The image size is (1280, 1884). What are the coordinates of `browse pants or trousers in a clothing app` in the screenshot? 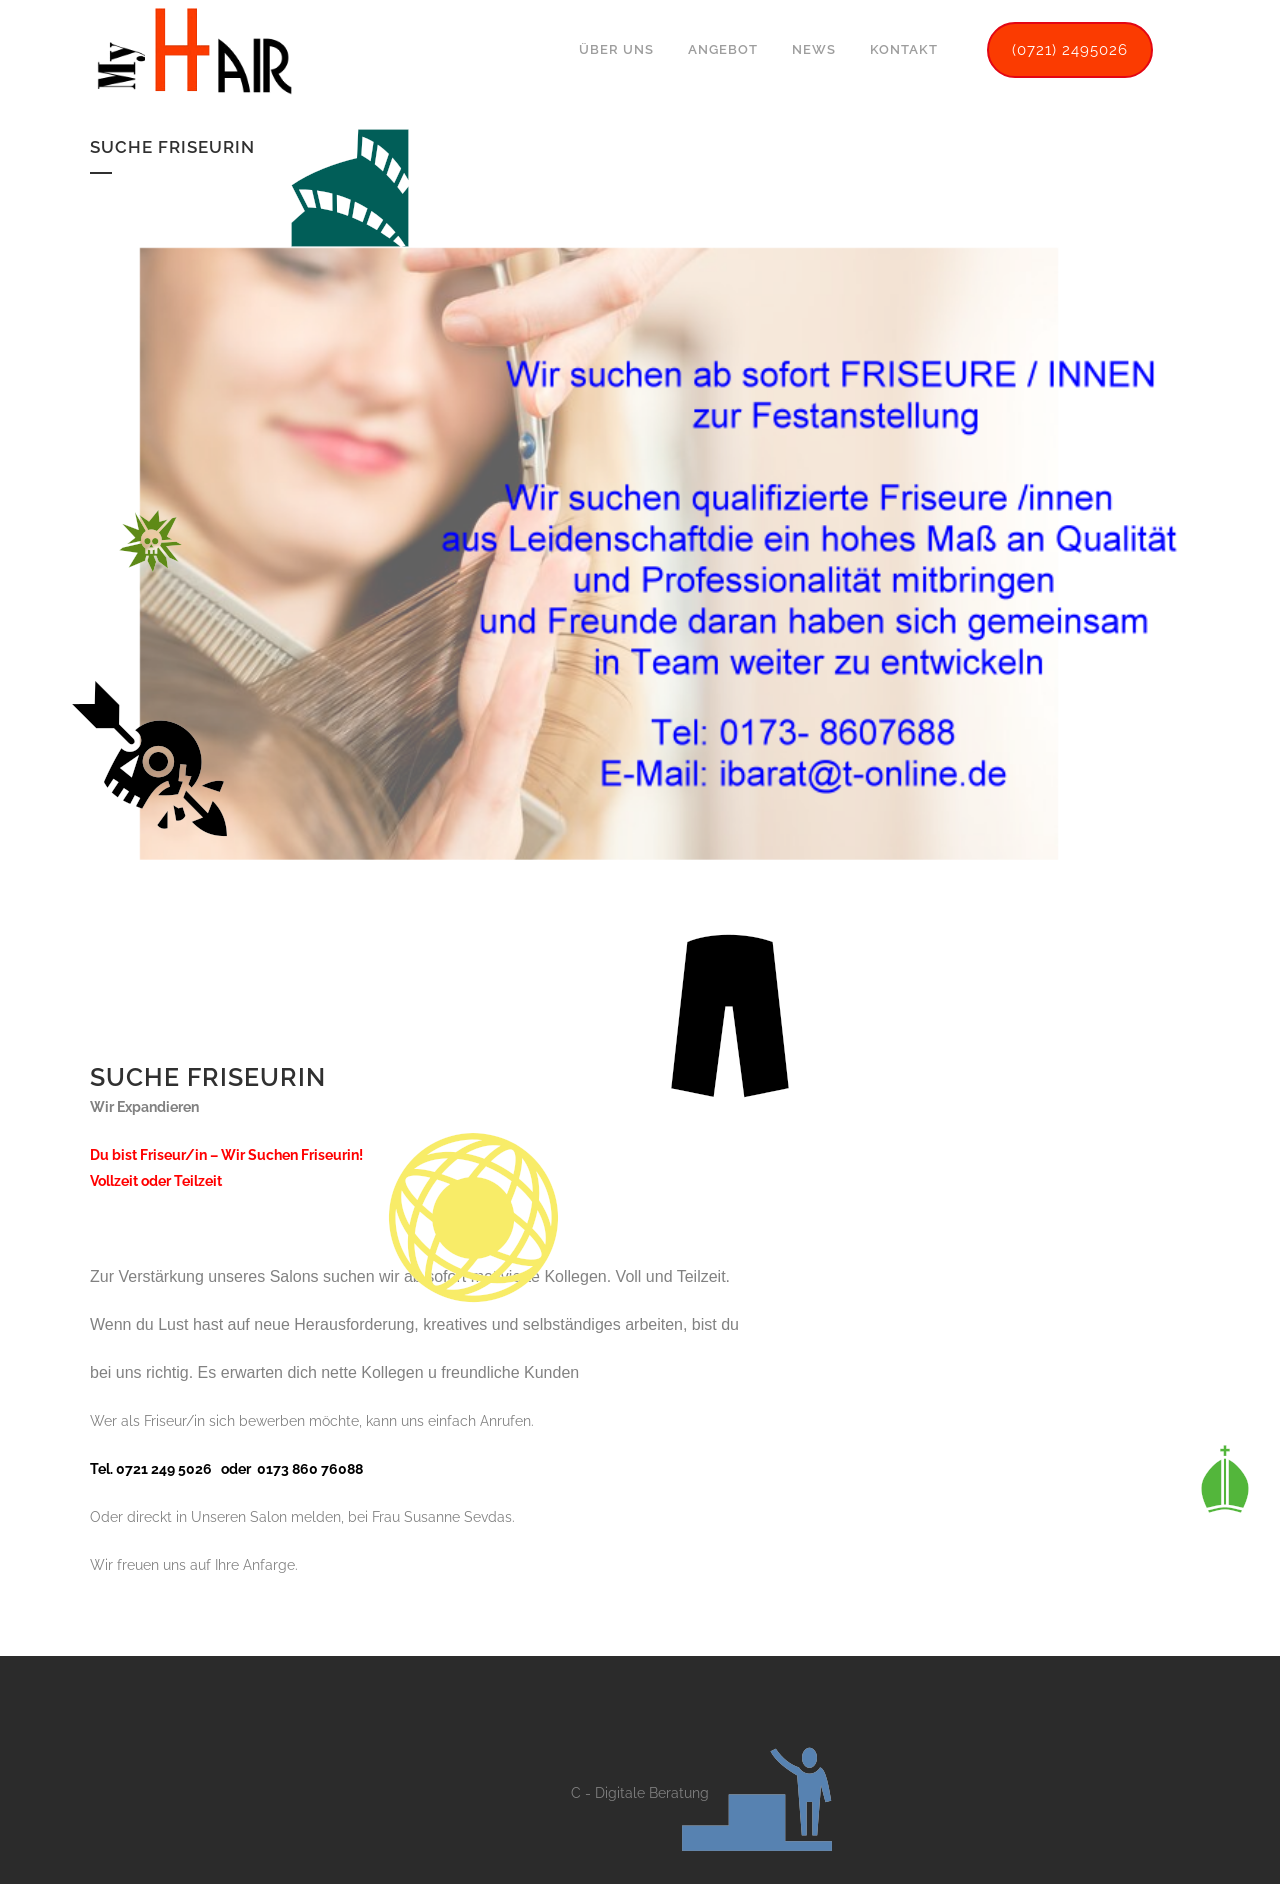 It's located at (730, 1016).